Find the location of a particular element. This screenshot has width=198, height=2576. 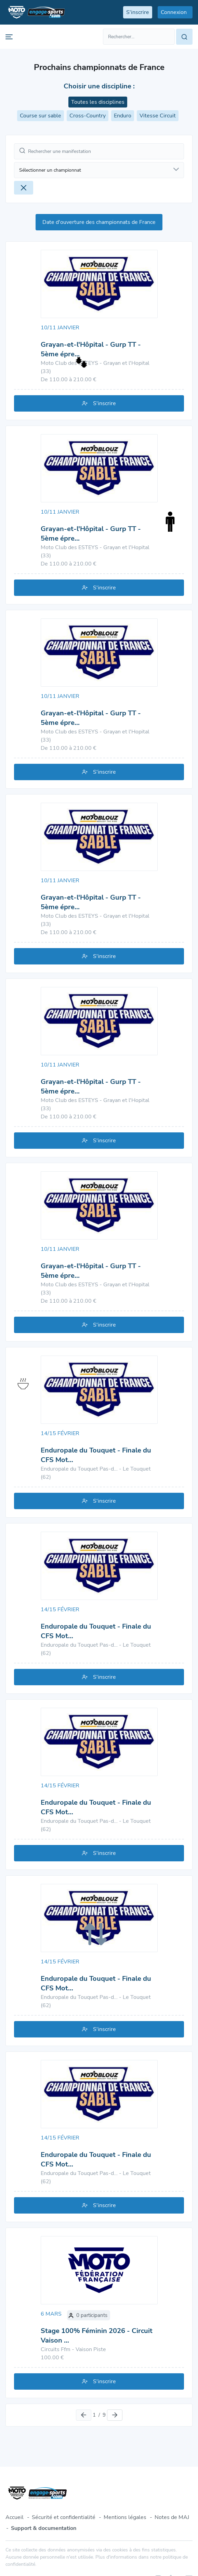

select male gender option is located at coordinates (170, 521).